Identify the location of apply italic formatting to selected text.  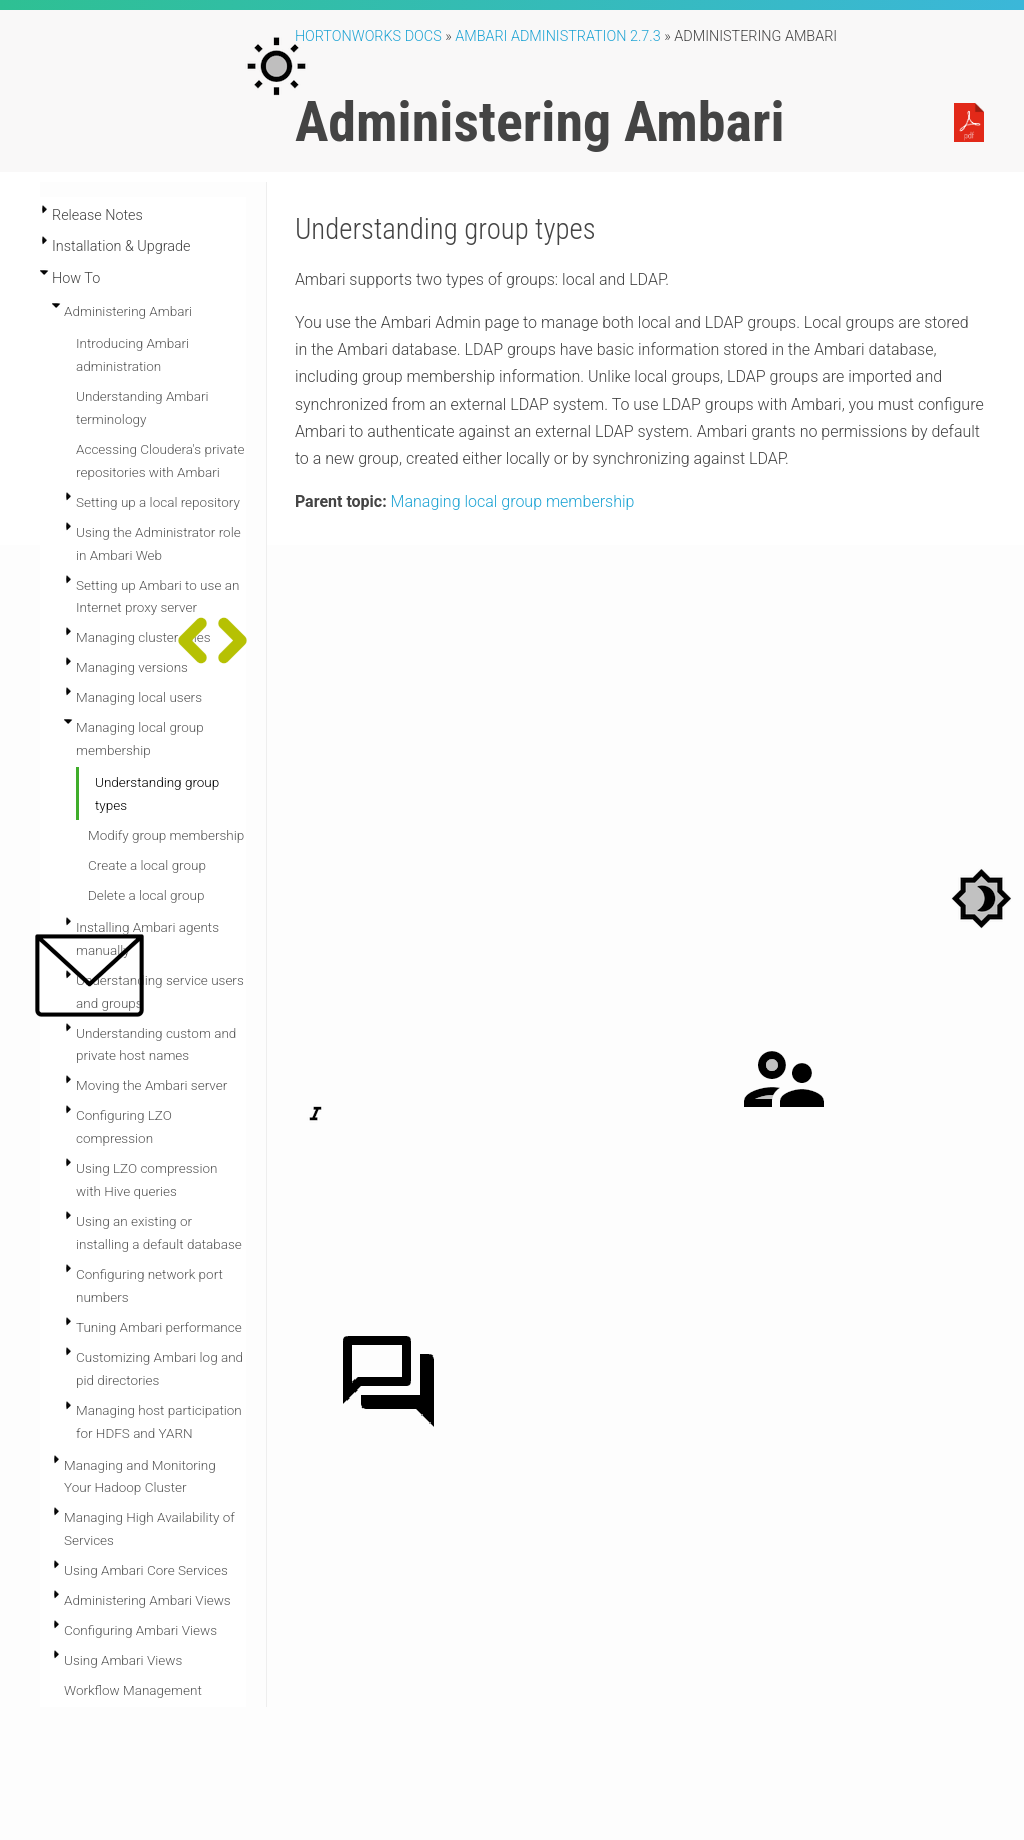
(315, 1114).